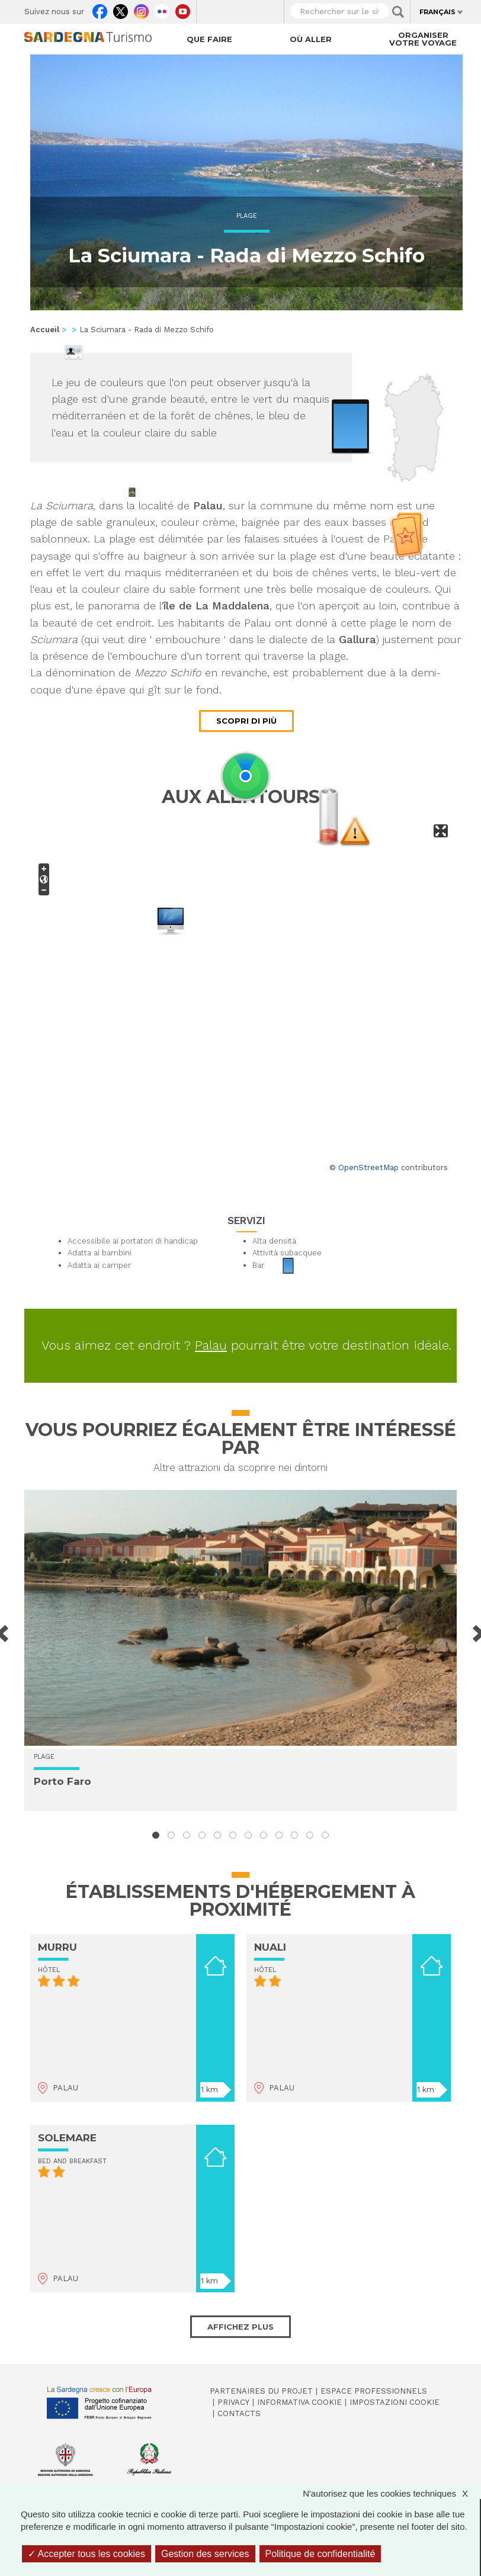 The width and height of the screenshot is (481, 2576). Describe the element at coordinates (171, 916) in the screenshot. I see `represents an iMac desktop computer` at that location.